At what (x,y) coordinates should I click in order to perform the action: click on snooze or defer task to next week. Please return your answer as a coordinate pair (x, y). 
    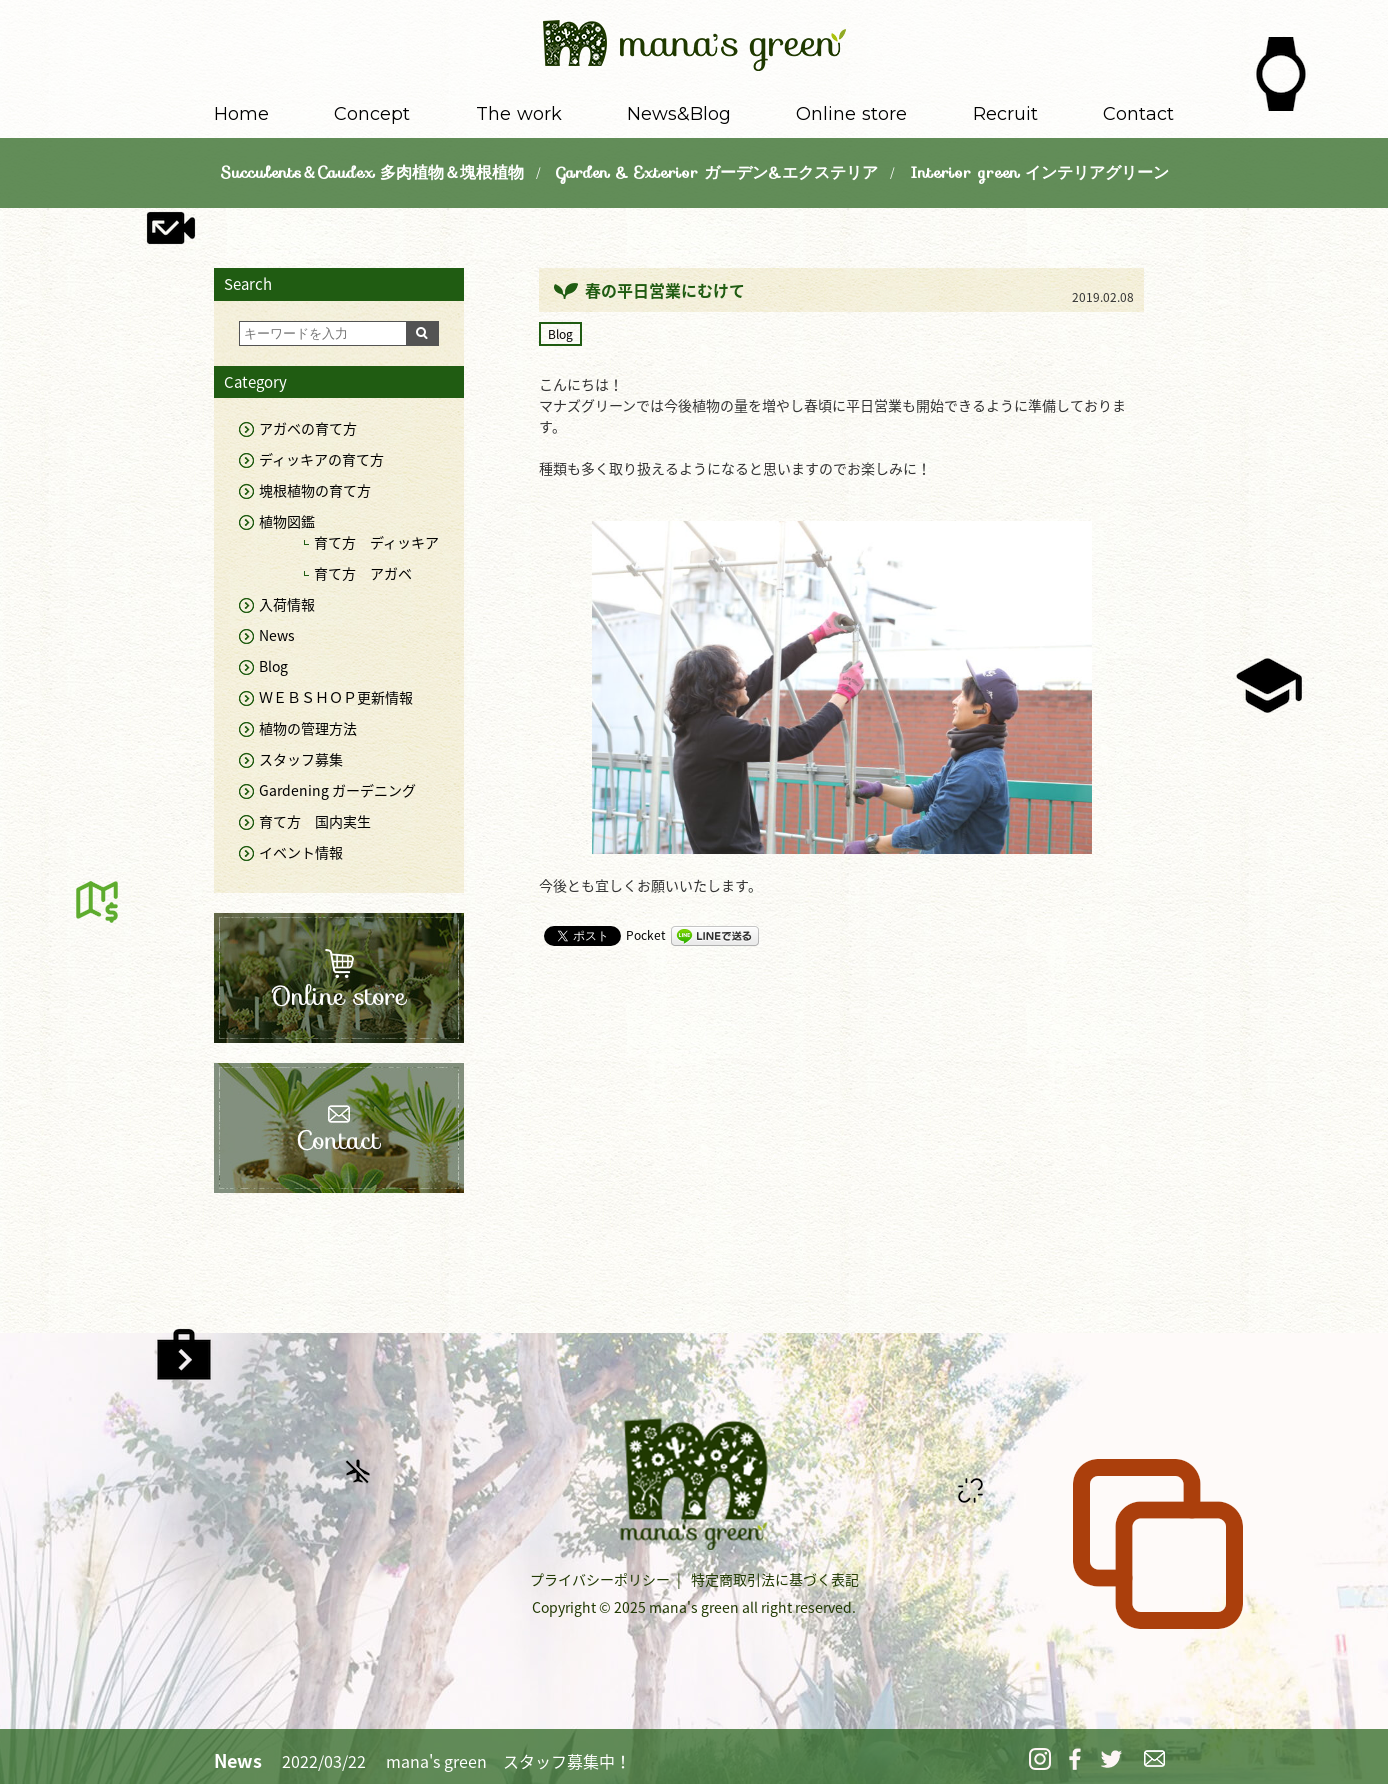
    Looking at the image, I should click on (184, 1353).